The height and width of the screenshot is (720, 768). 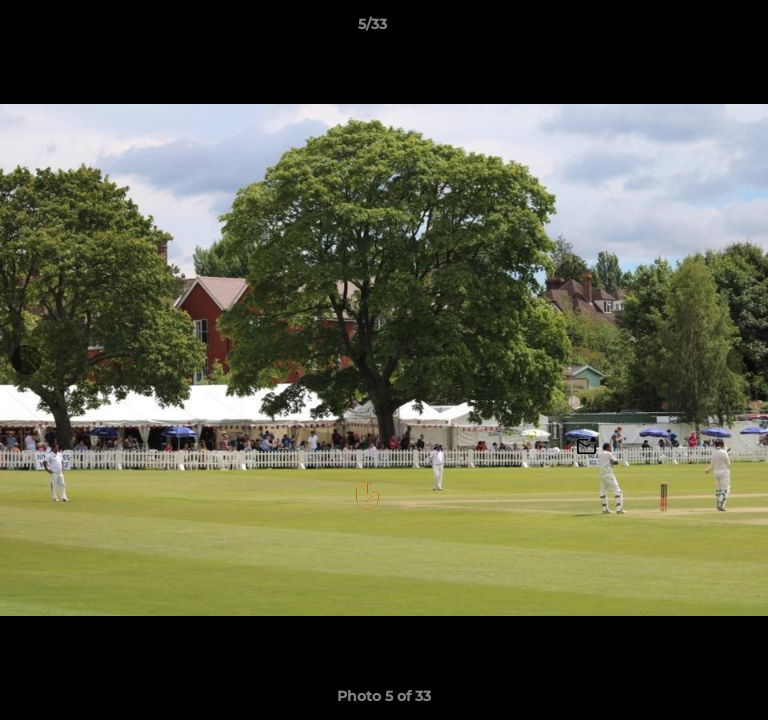 What do you see at coordinates (367, 495) in the screenshot?
I see `stop or pause an action` at bounding box center [367, 495].